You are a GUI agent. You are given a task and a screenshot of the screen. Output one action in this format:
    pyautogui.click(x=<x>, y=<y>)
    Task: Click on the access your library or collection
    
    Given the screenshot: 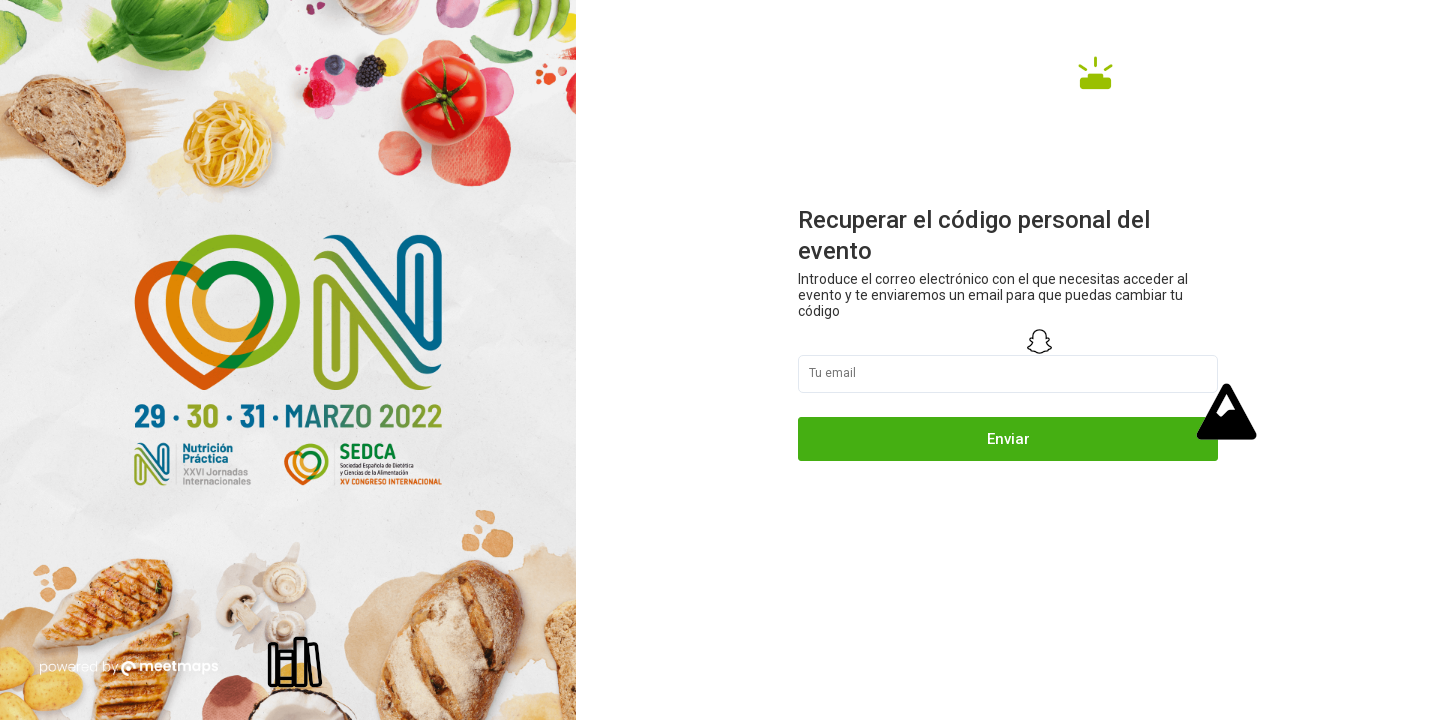 What is the action you would take?
    pyautogui.click(x=295, y=662)
    